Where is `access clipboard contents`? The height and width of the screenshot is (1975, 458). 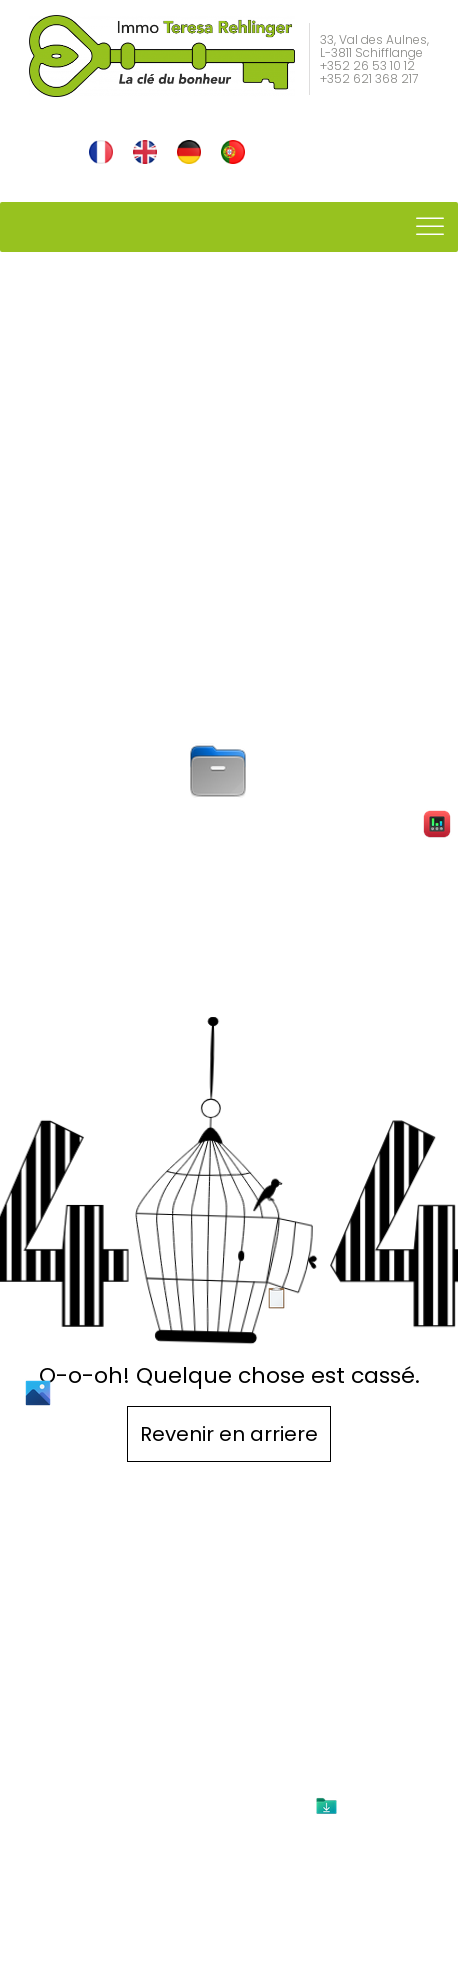 access clipboard contents is located at coordinates (276, 1297).